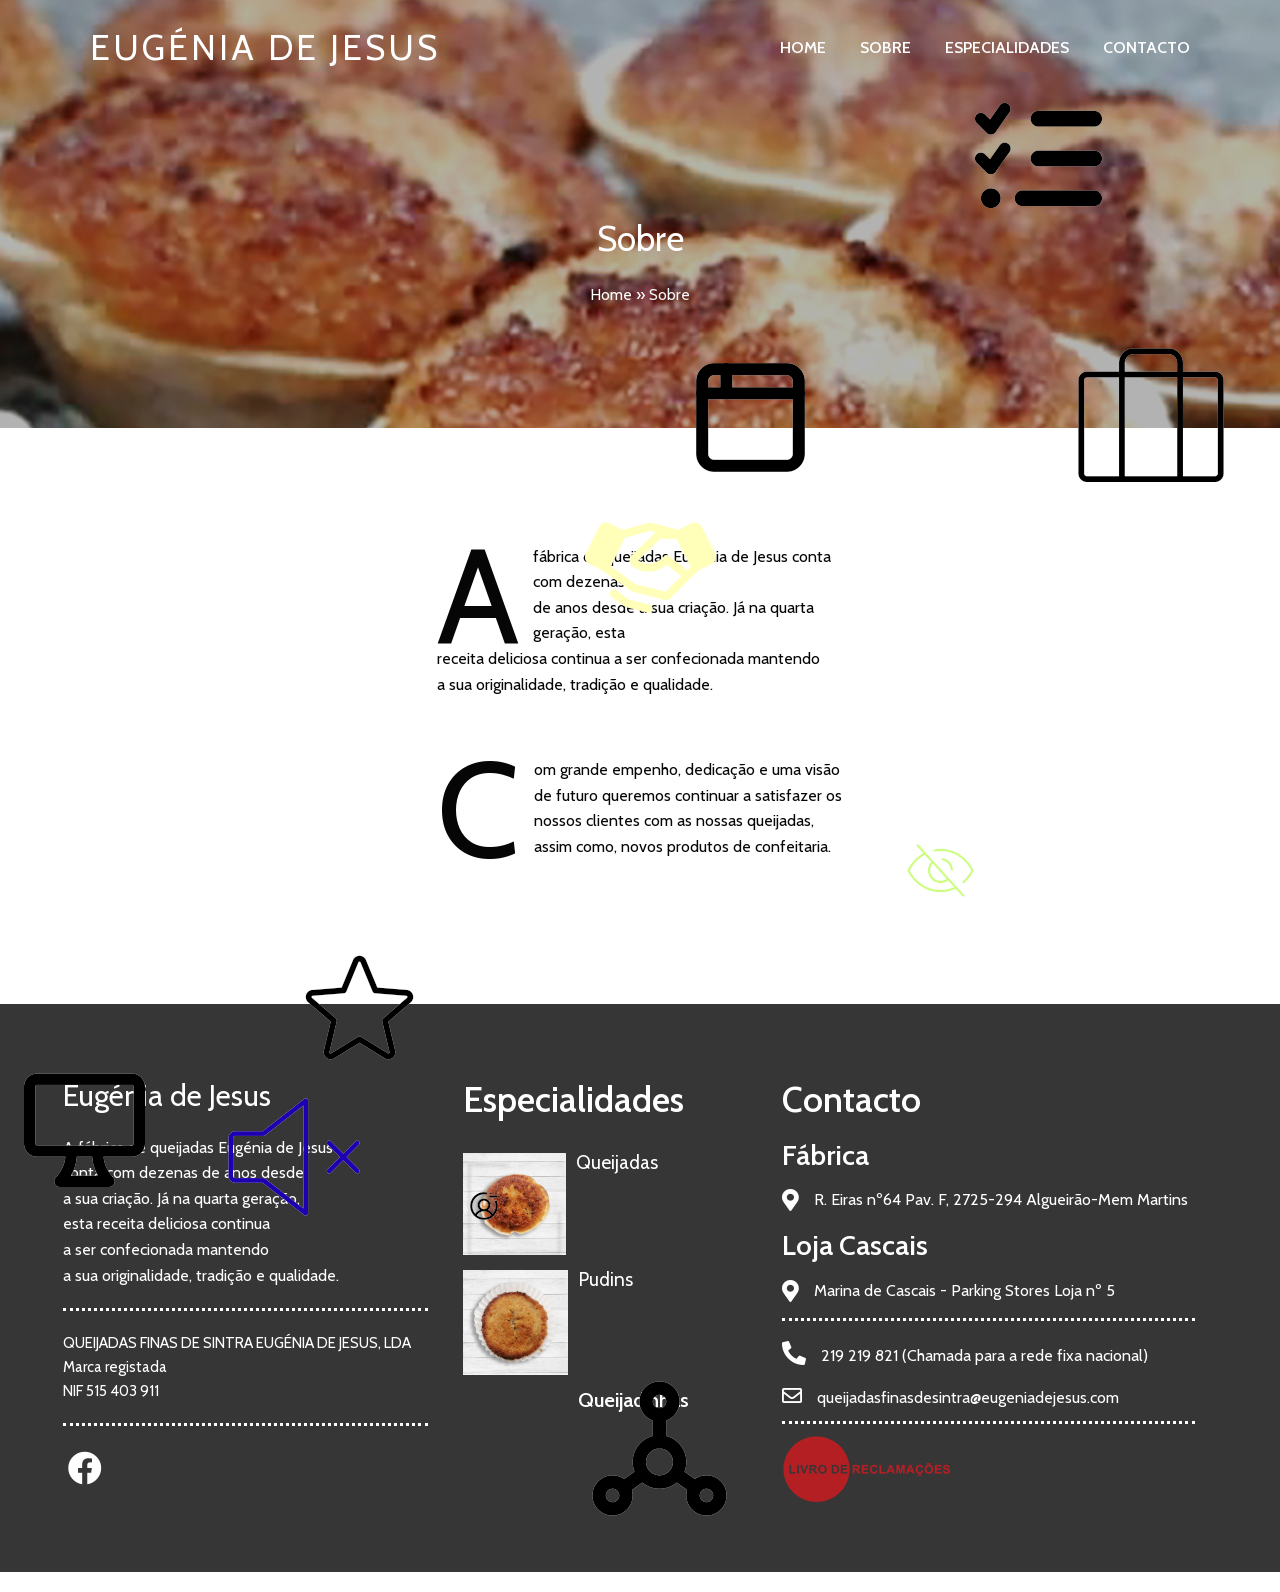 The height and width of the screenshot is (1592, 1280). I want to click on view desktop version of site, so click(84, 1126).